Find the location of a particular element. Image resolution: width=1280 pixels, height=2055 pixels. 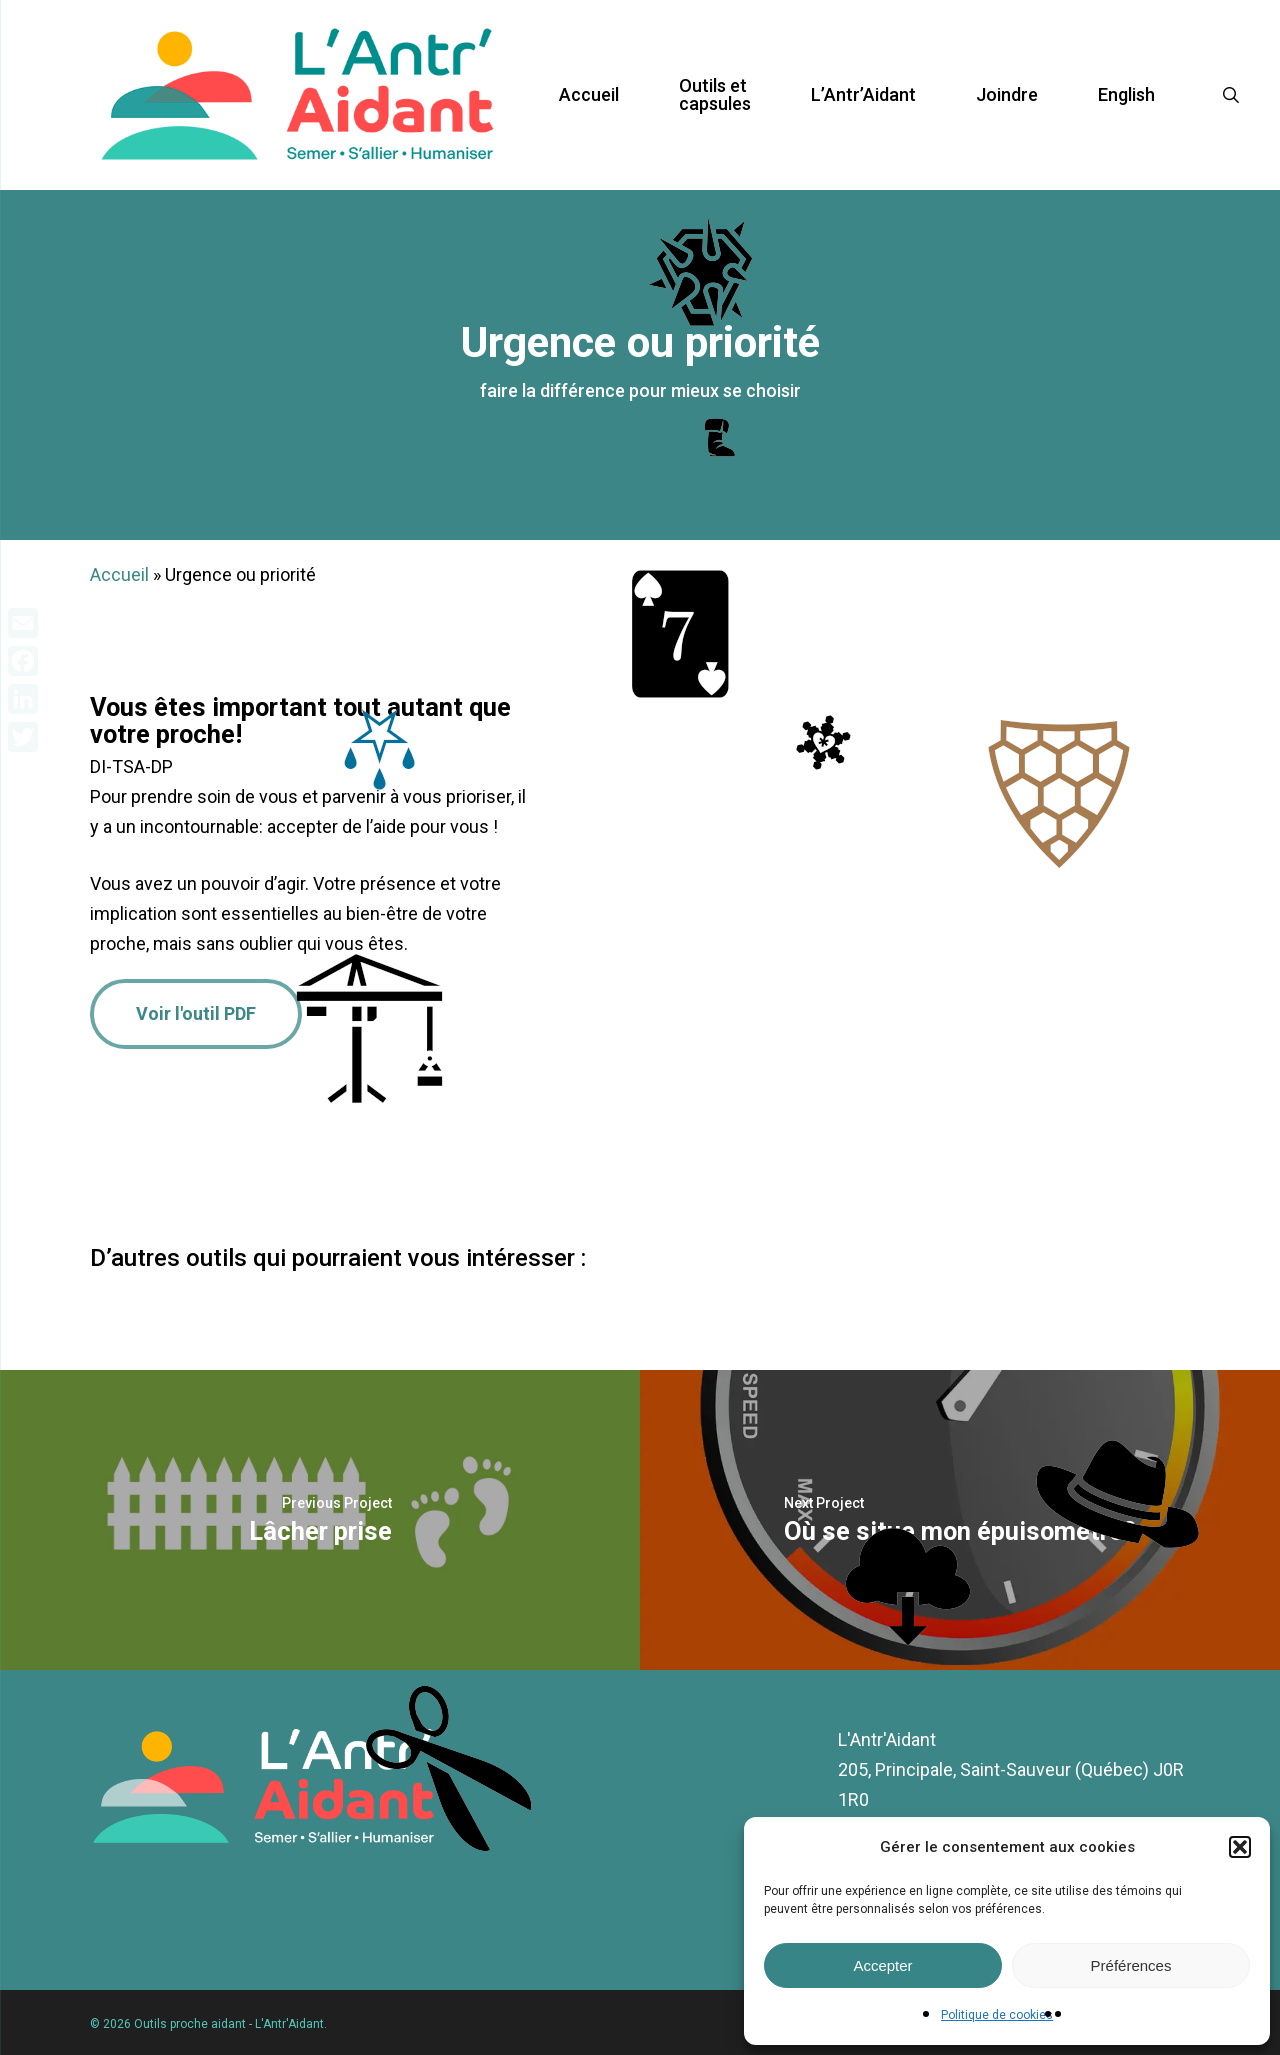

select a detective or spy character is located at coordinates (1117, 1494).